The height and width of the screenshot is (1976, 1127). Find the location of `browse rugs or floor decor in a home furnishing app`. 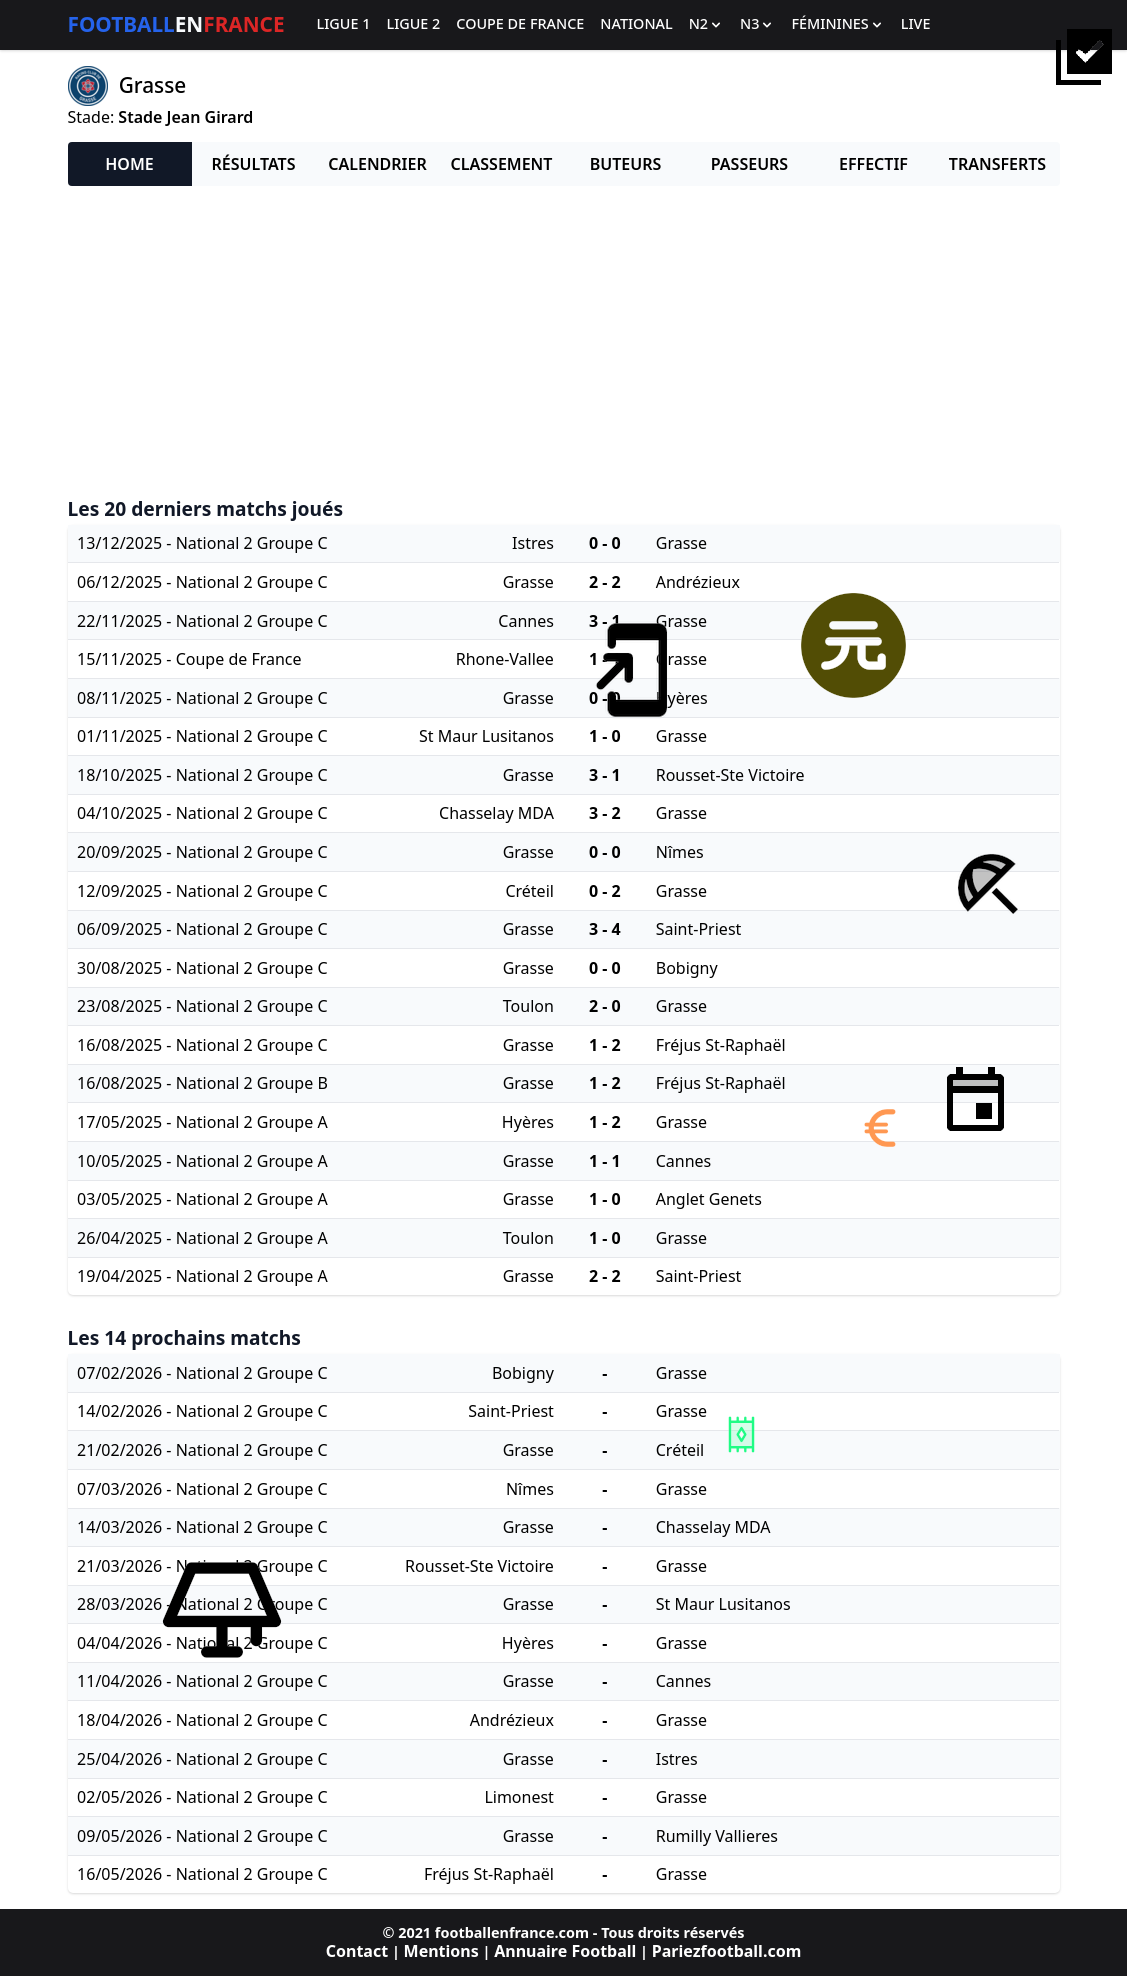

browse rugs or floor decor in a home furnishing app is located at coordinates (741, 1434).